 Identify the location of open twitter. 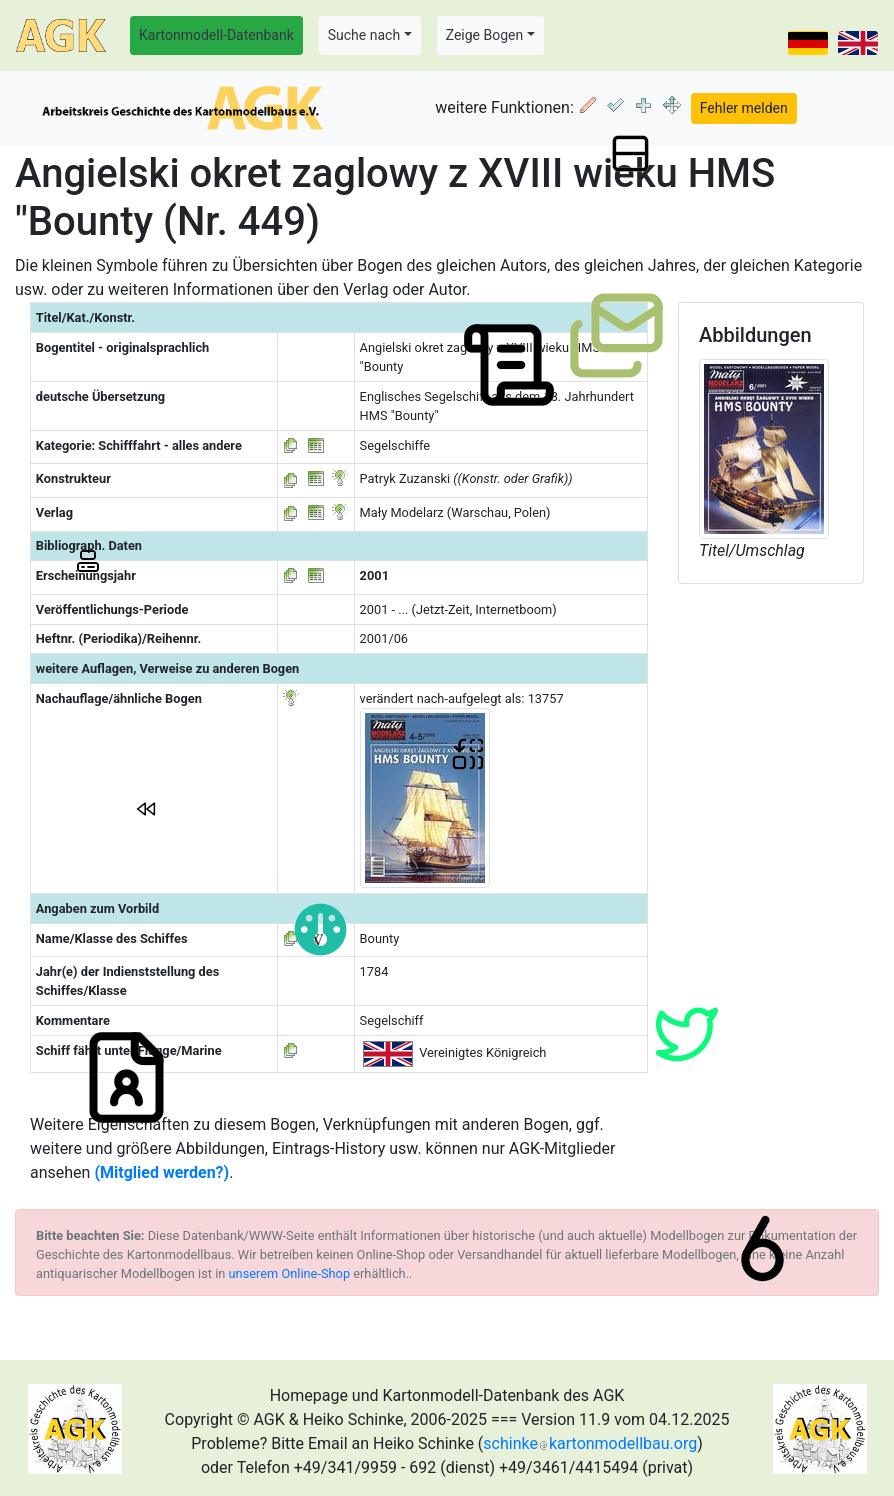
(687, 1033).